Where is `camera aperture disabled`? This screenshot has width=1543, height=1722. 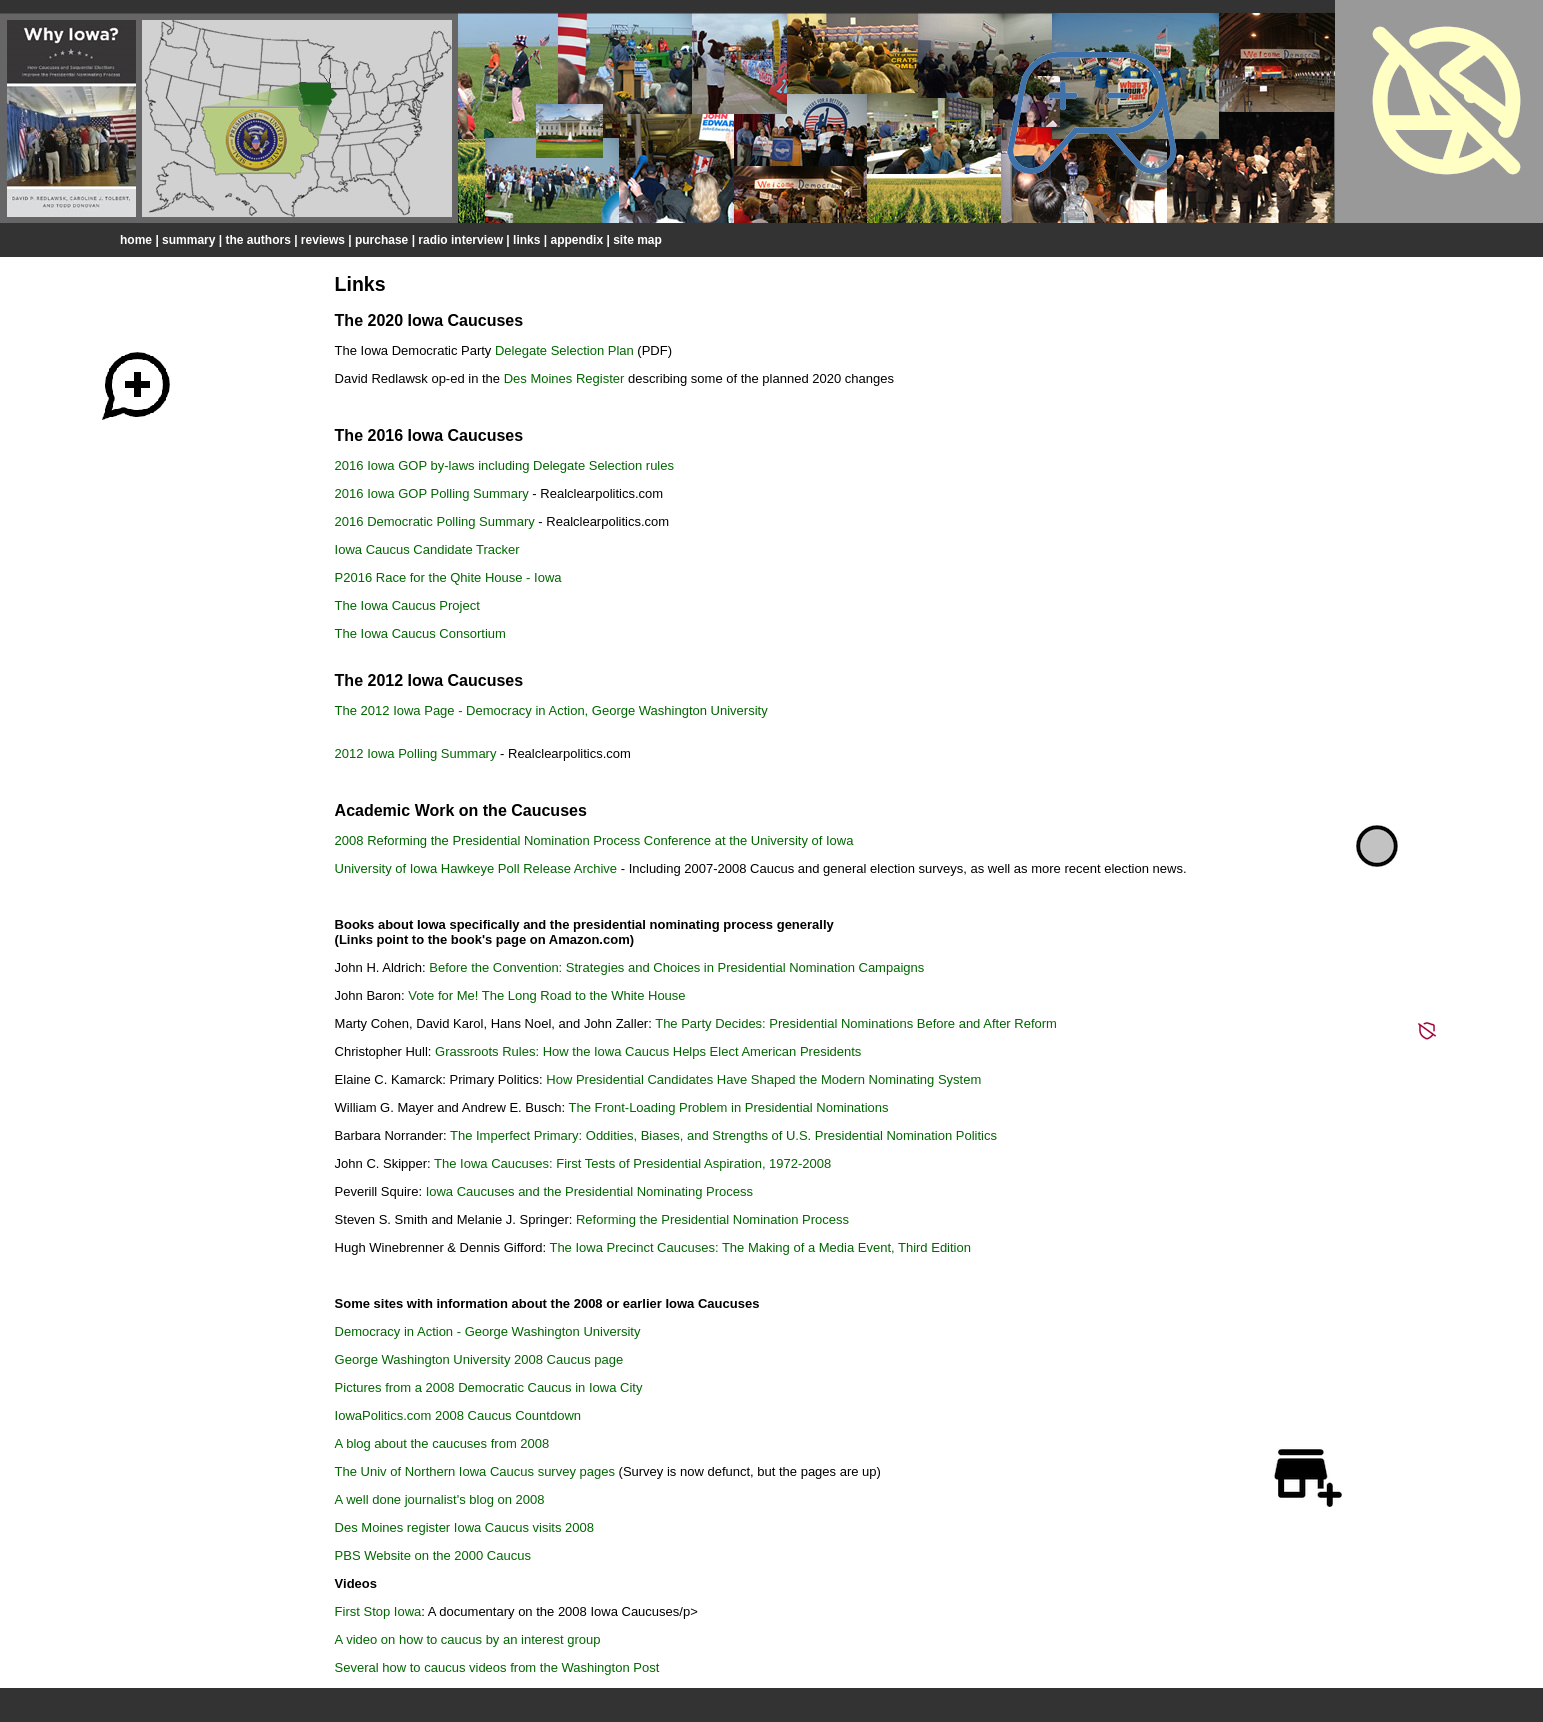 camera aperture disabled is located at coordinates (1446, 100).